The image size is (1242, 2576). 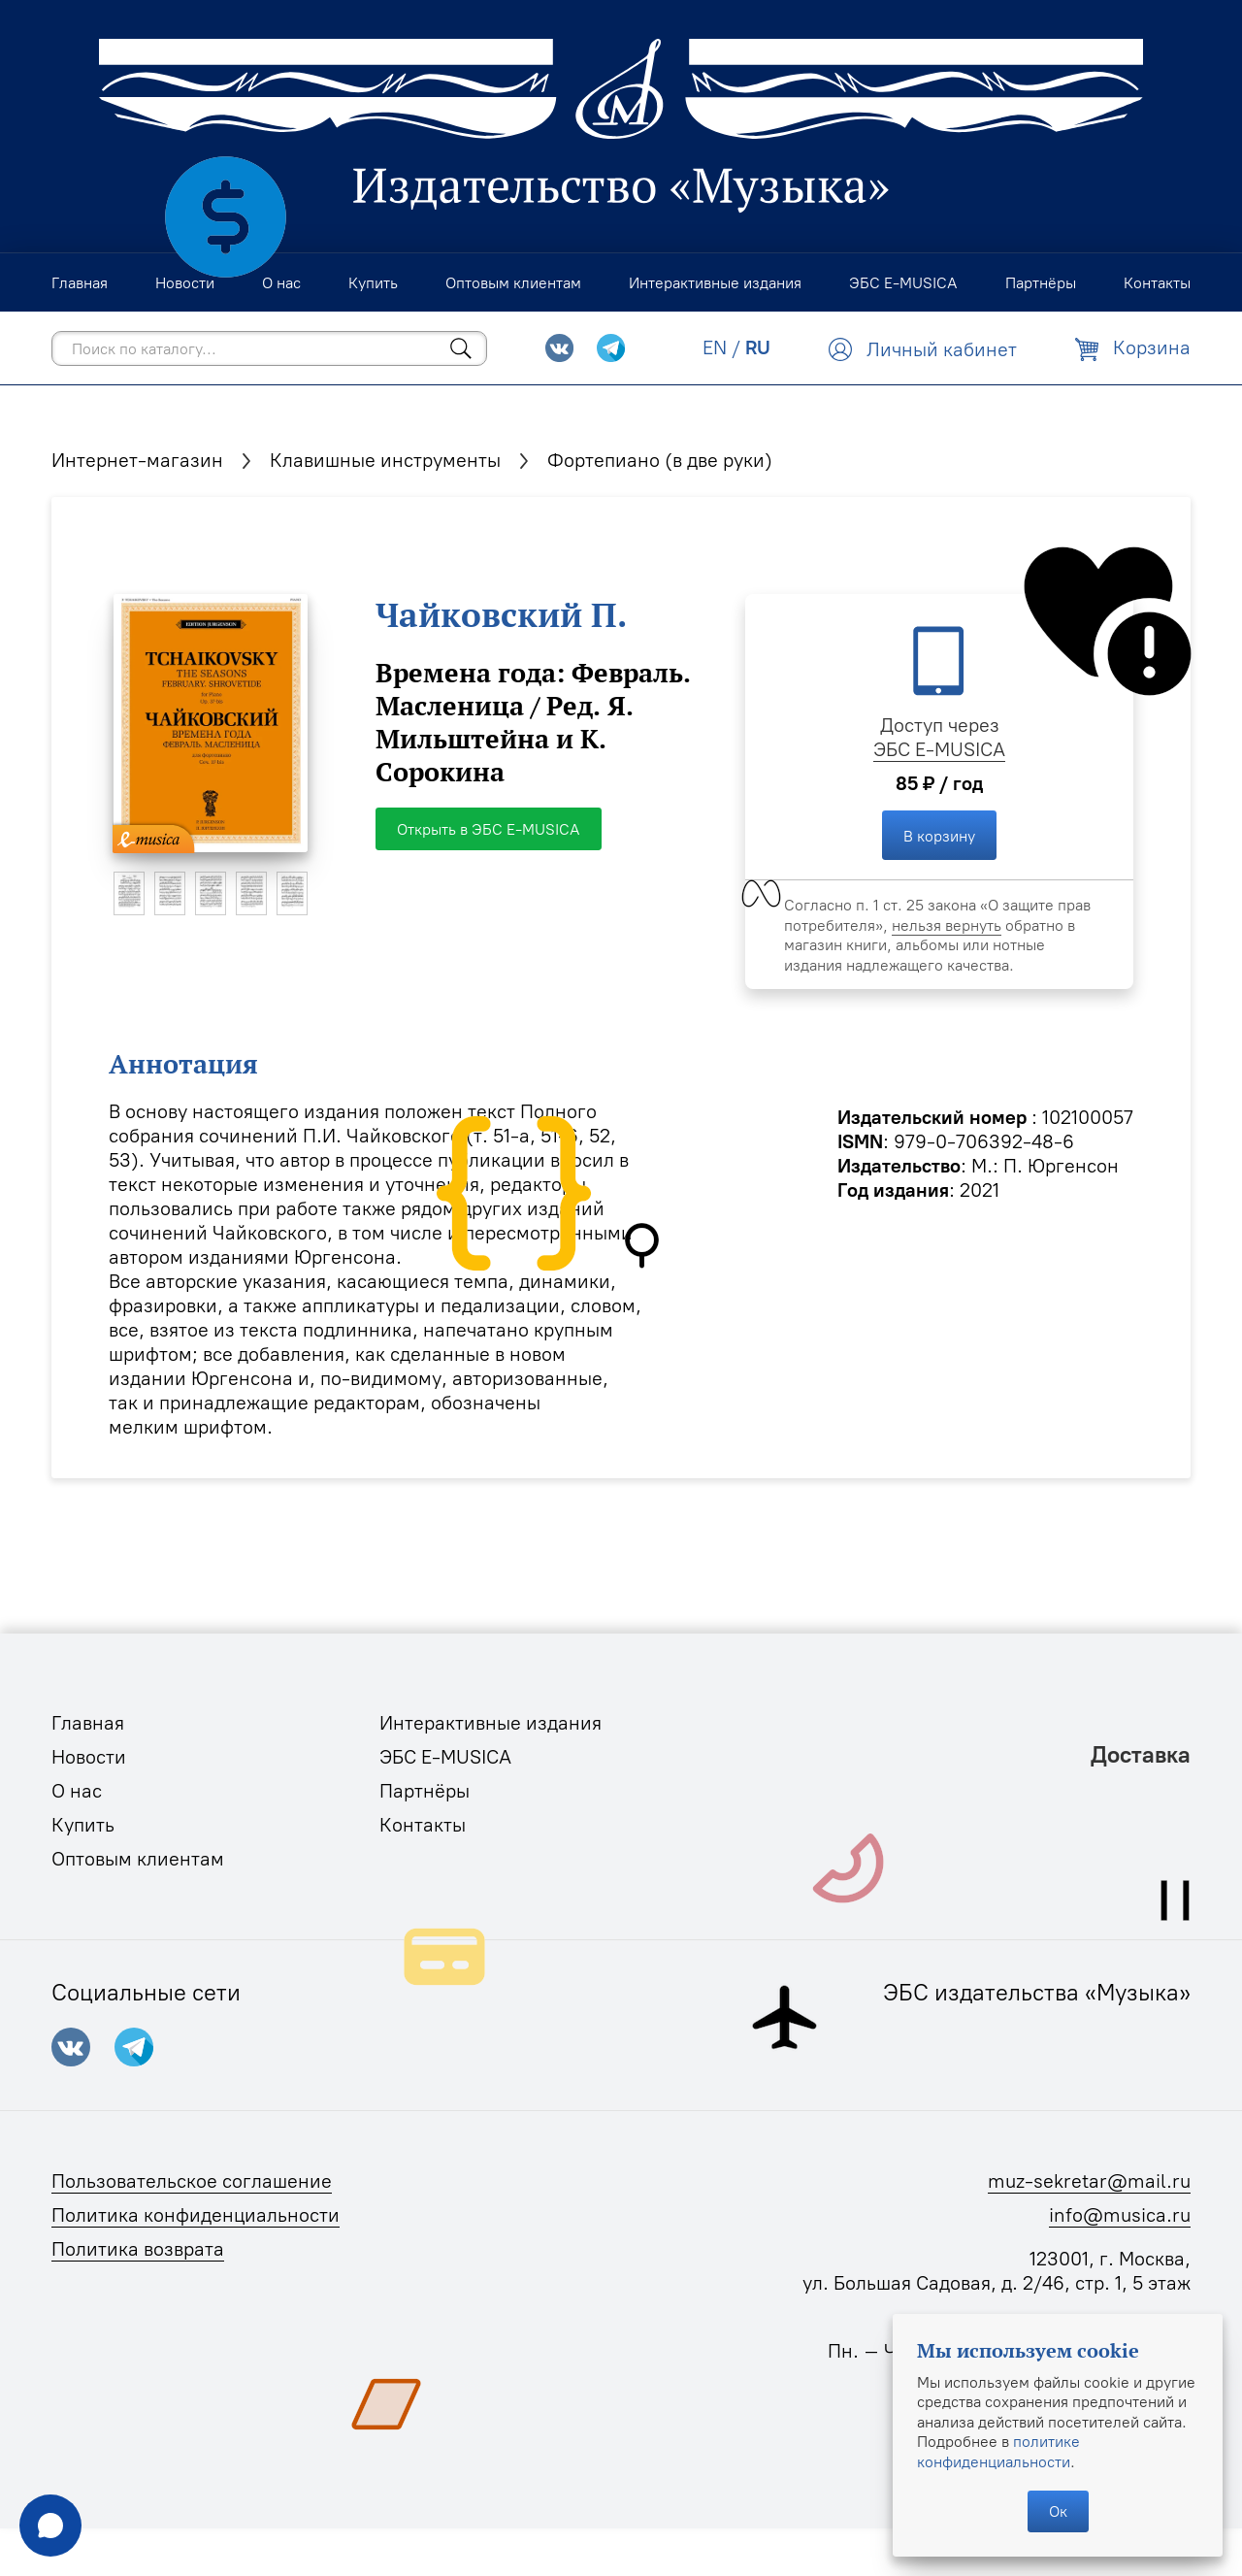 What do you see at coordinates (850, 1869) in the screenshot?
I see `select melon or cantaloupe fruit` at bounding box center [850, 1869].